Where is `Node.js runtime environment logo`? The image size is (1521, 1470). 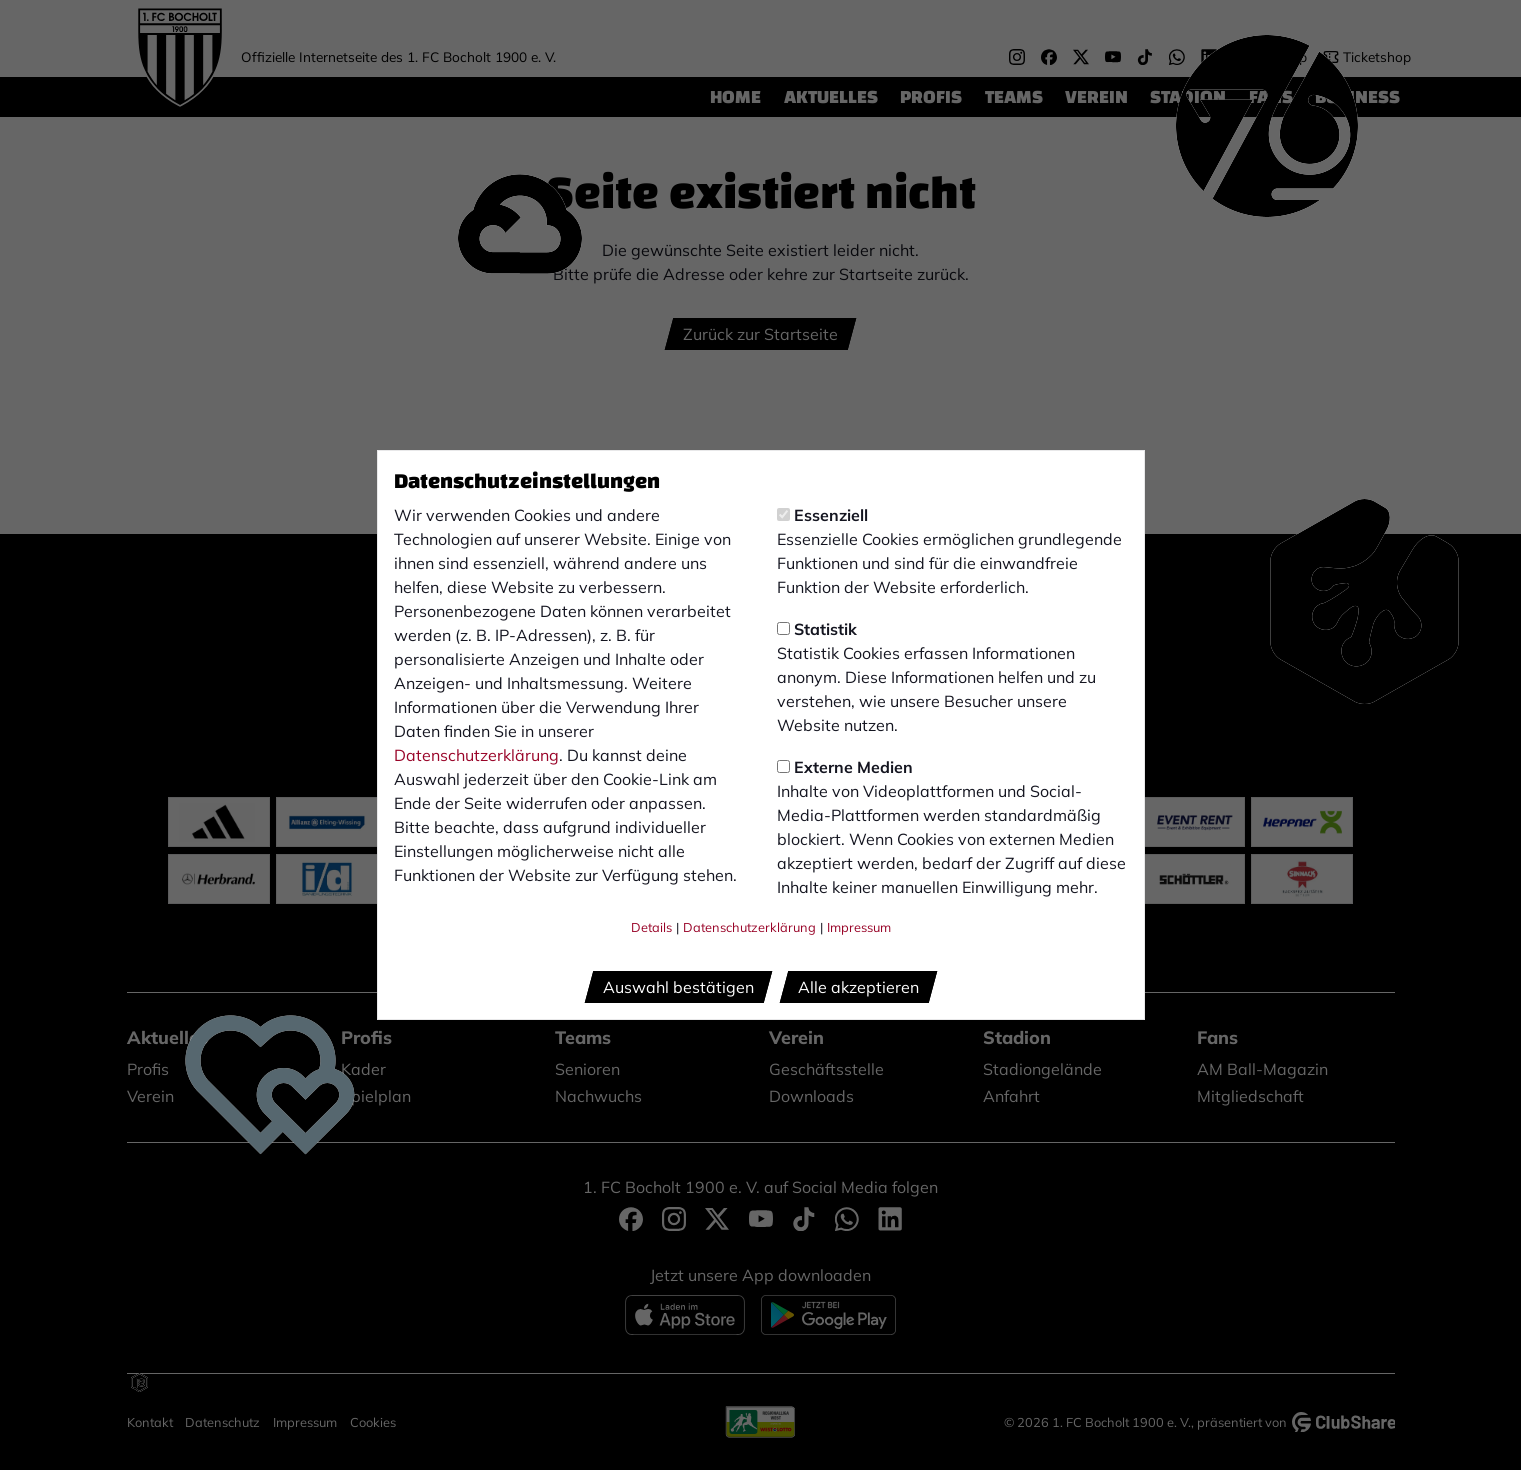
Node.js runtime environment logo is located at coordinates (139, 1382).